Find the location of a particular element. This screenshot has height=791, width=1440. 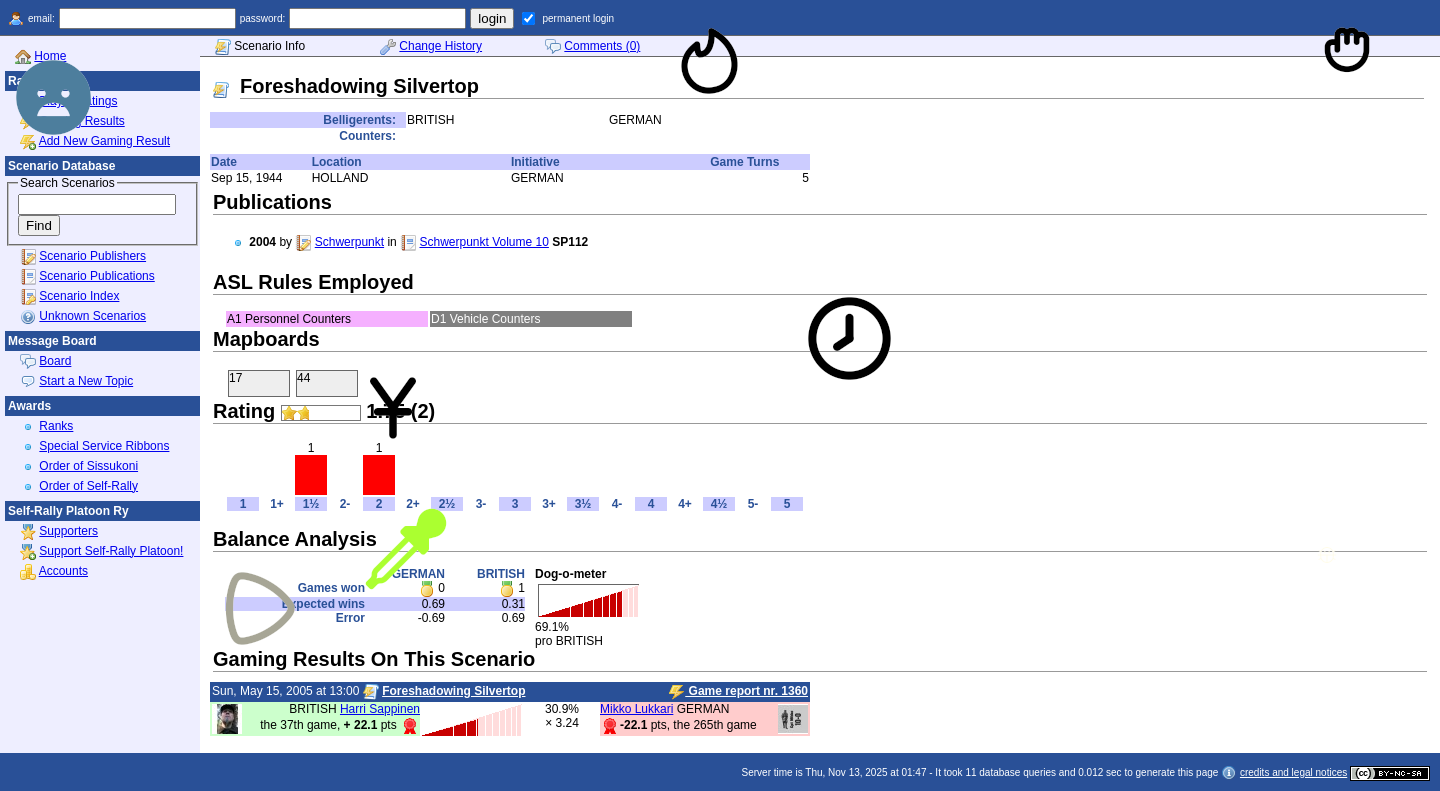

open the Zalando shopping app is located at coordinates (258, 608).